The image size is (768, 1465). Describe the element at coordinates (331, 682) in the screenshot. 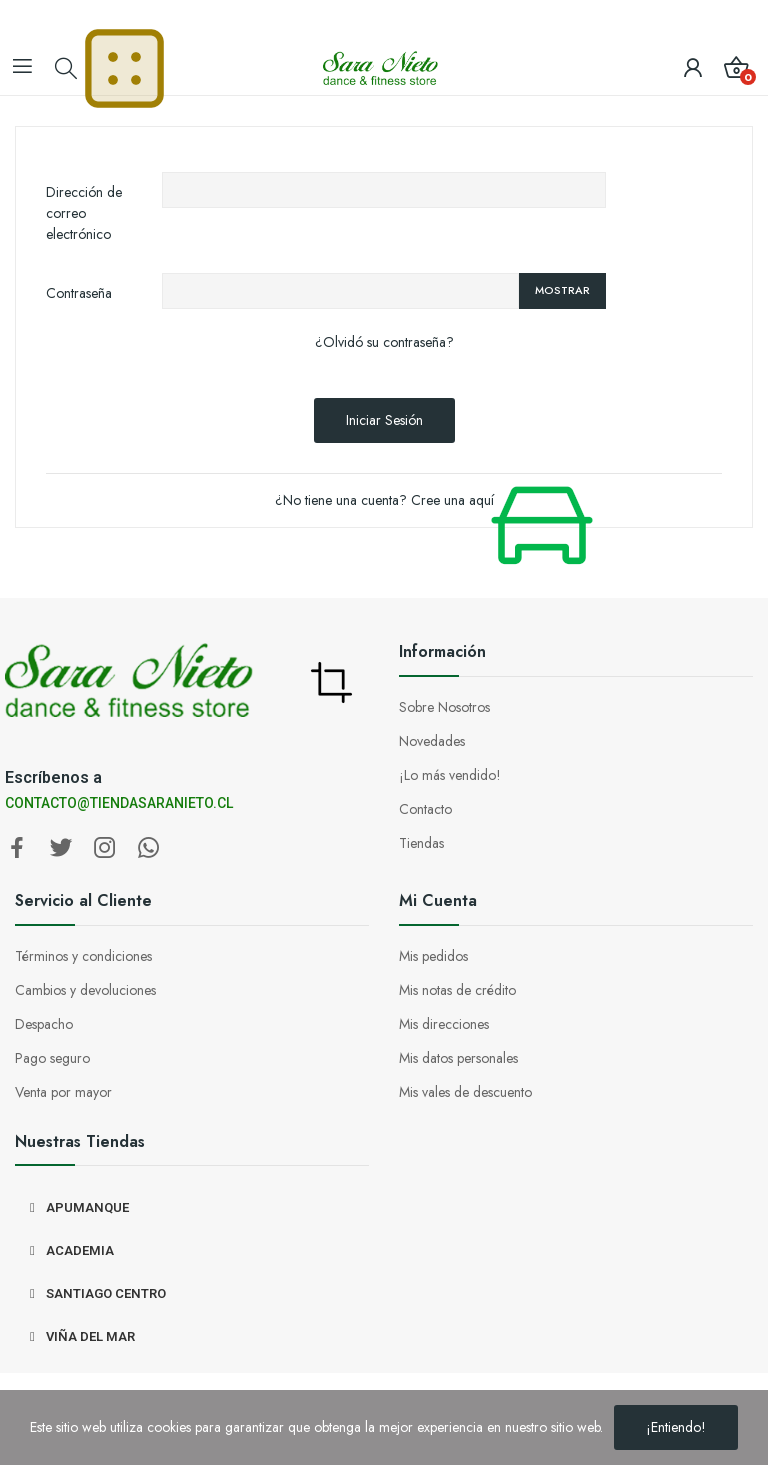

I see `crop an image or photo` at that location.